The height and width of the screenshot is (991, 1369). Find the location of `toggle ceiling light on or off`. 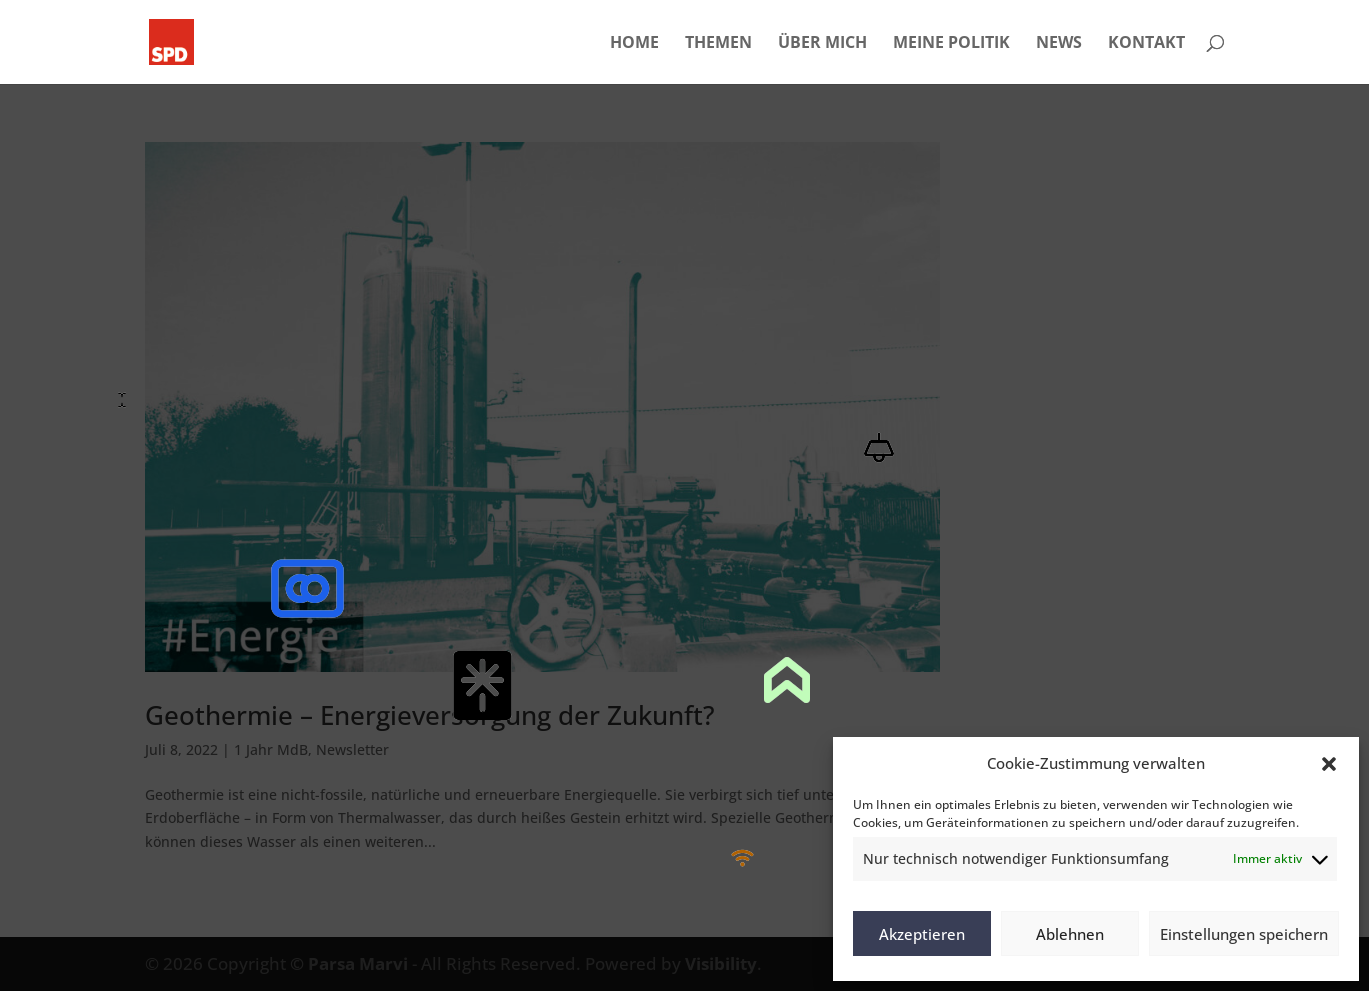

toggle ceiling light on or off is located at coordinates (879, 449).